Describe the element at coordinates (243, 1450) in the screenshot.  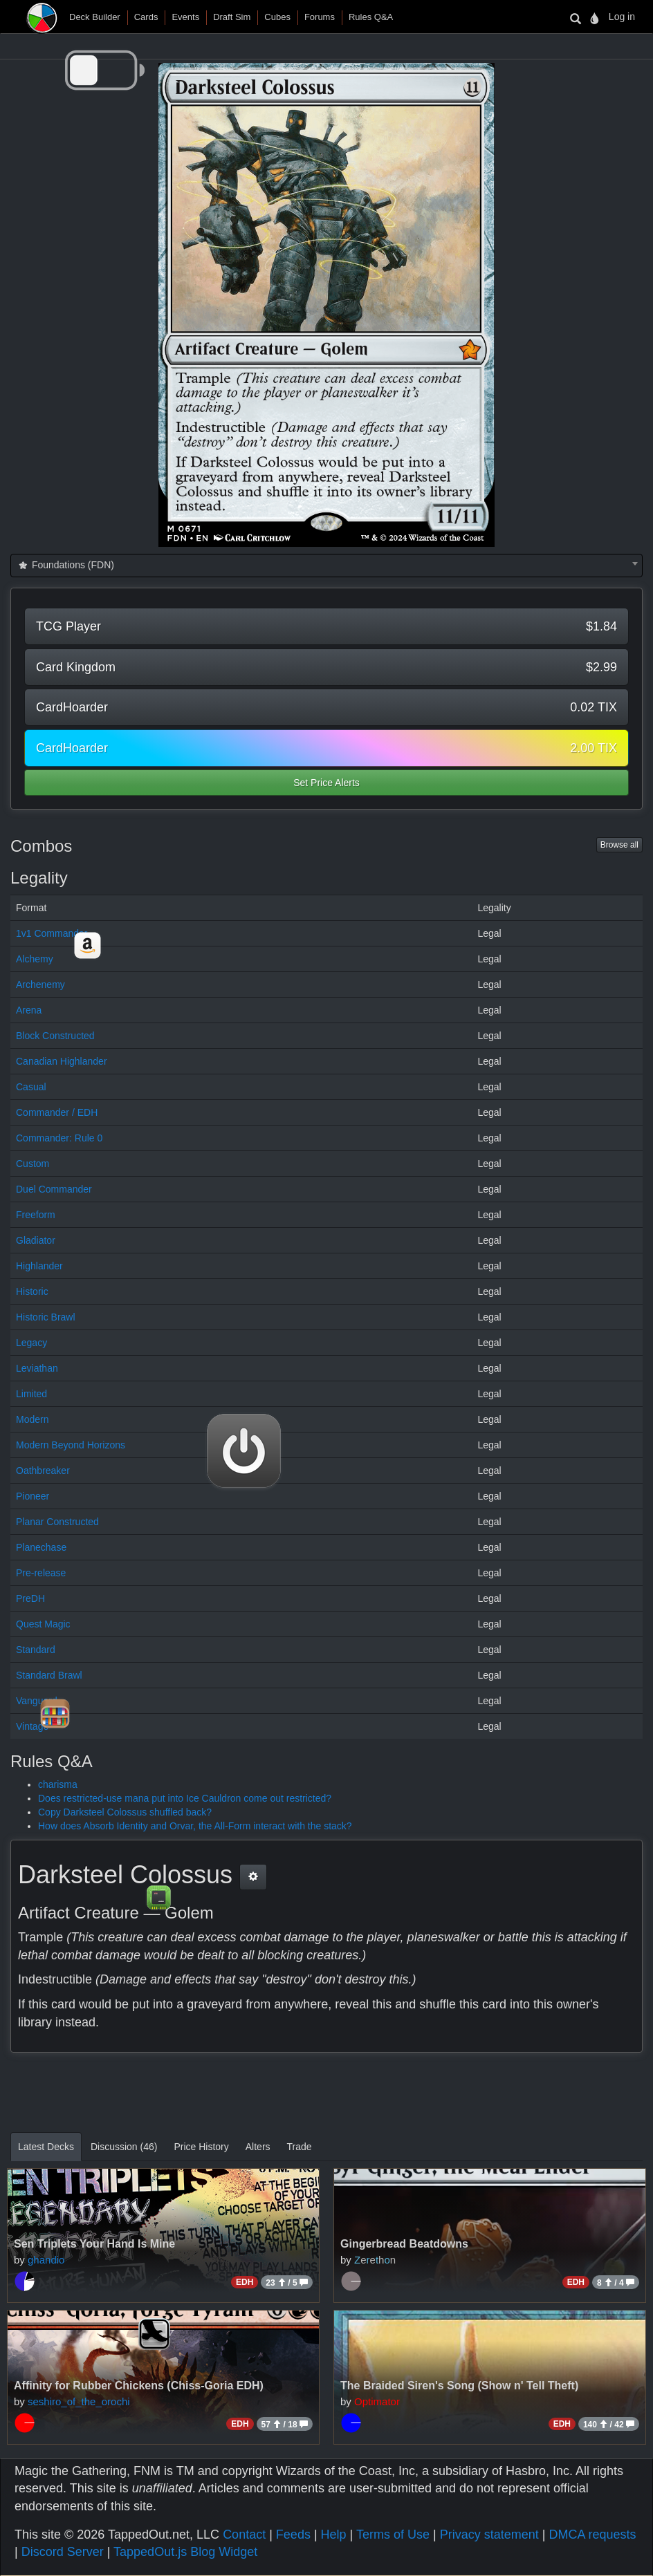
I see `open session or power settings` at that location.